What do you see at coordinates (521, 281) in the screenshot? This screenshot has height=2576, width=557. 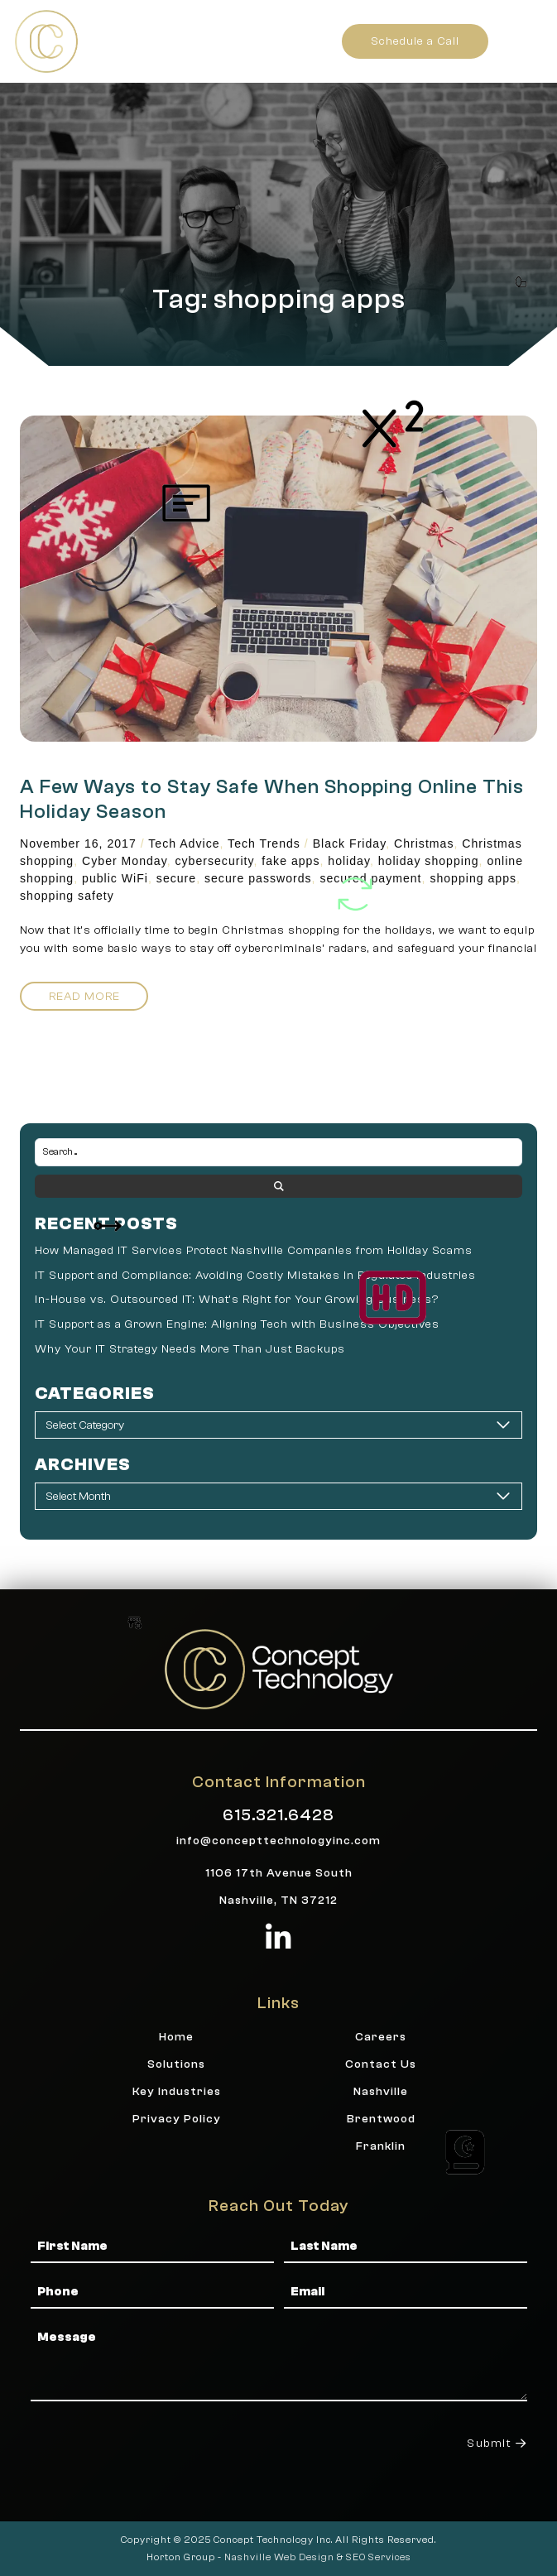 I see `open snapseed photo editor` at bounding box center [521, 281].